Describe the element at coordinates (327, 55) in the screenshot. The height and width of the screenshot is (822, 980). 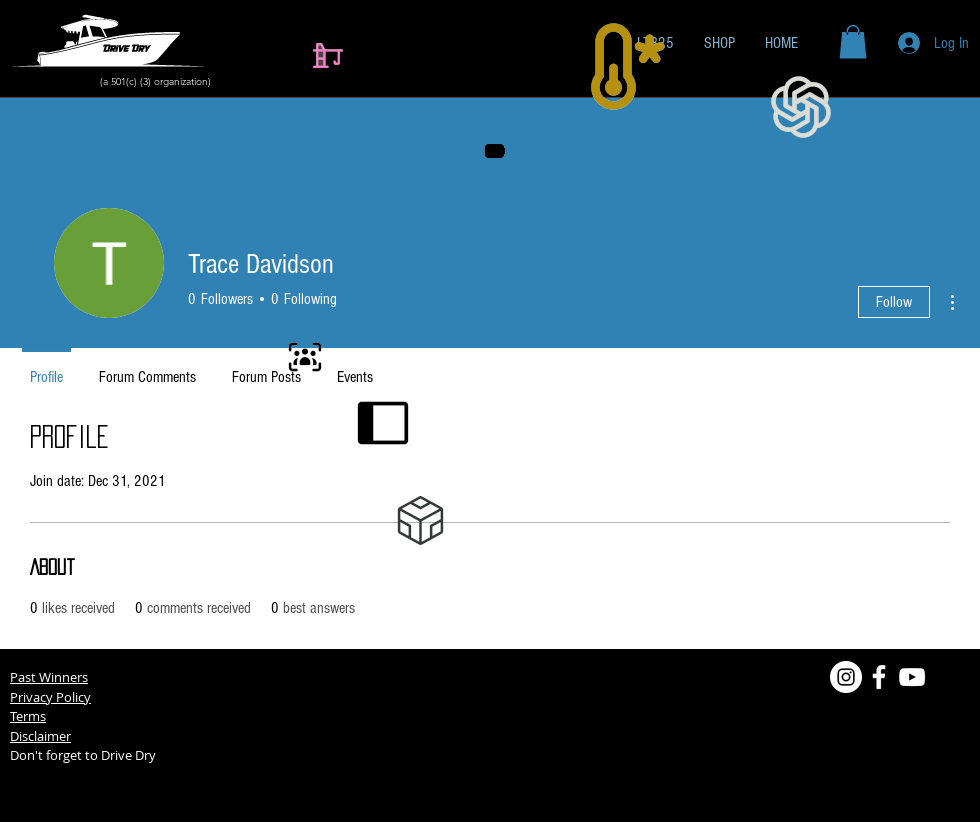
I see `construction or building in progress` at that location.